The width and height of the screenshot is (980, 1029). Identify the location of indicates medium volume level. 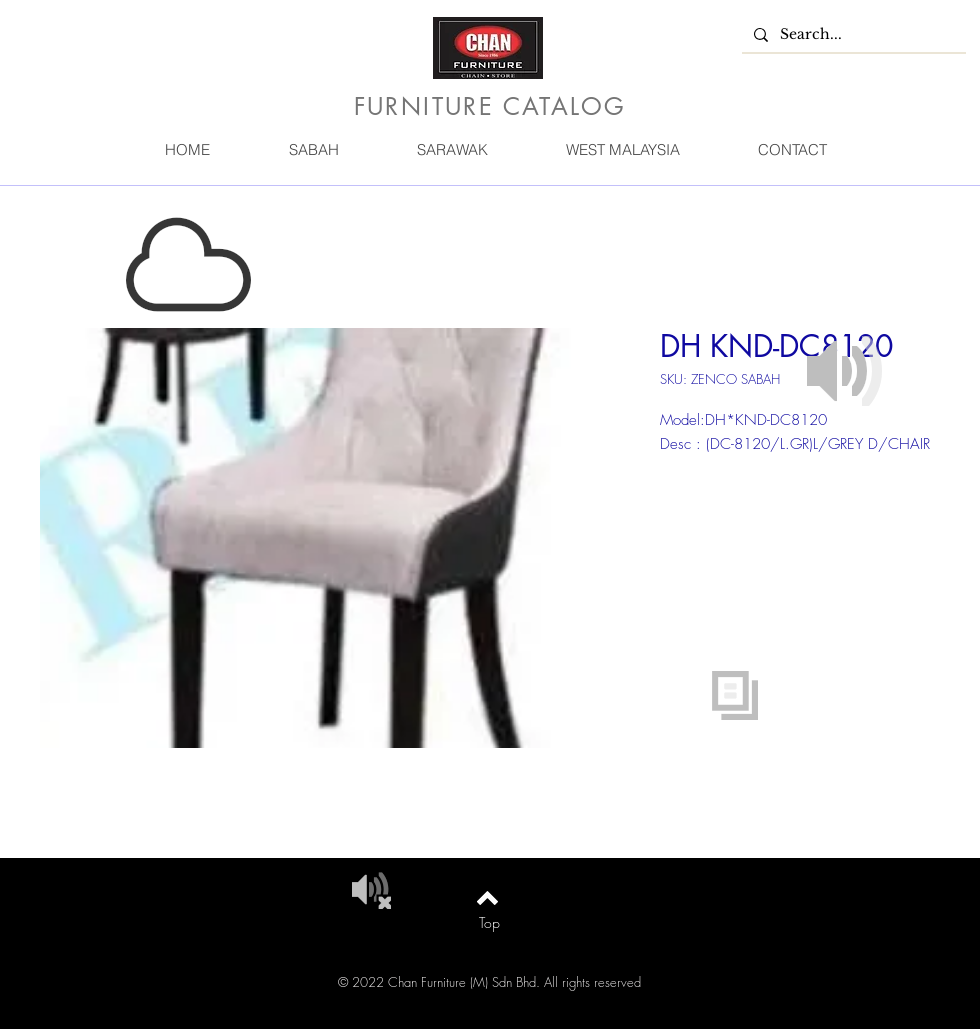
(847, 371).